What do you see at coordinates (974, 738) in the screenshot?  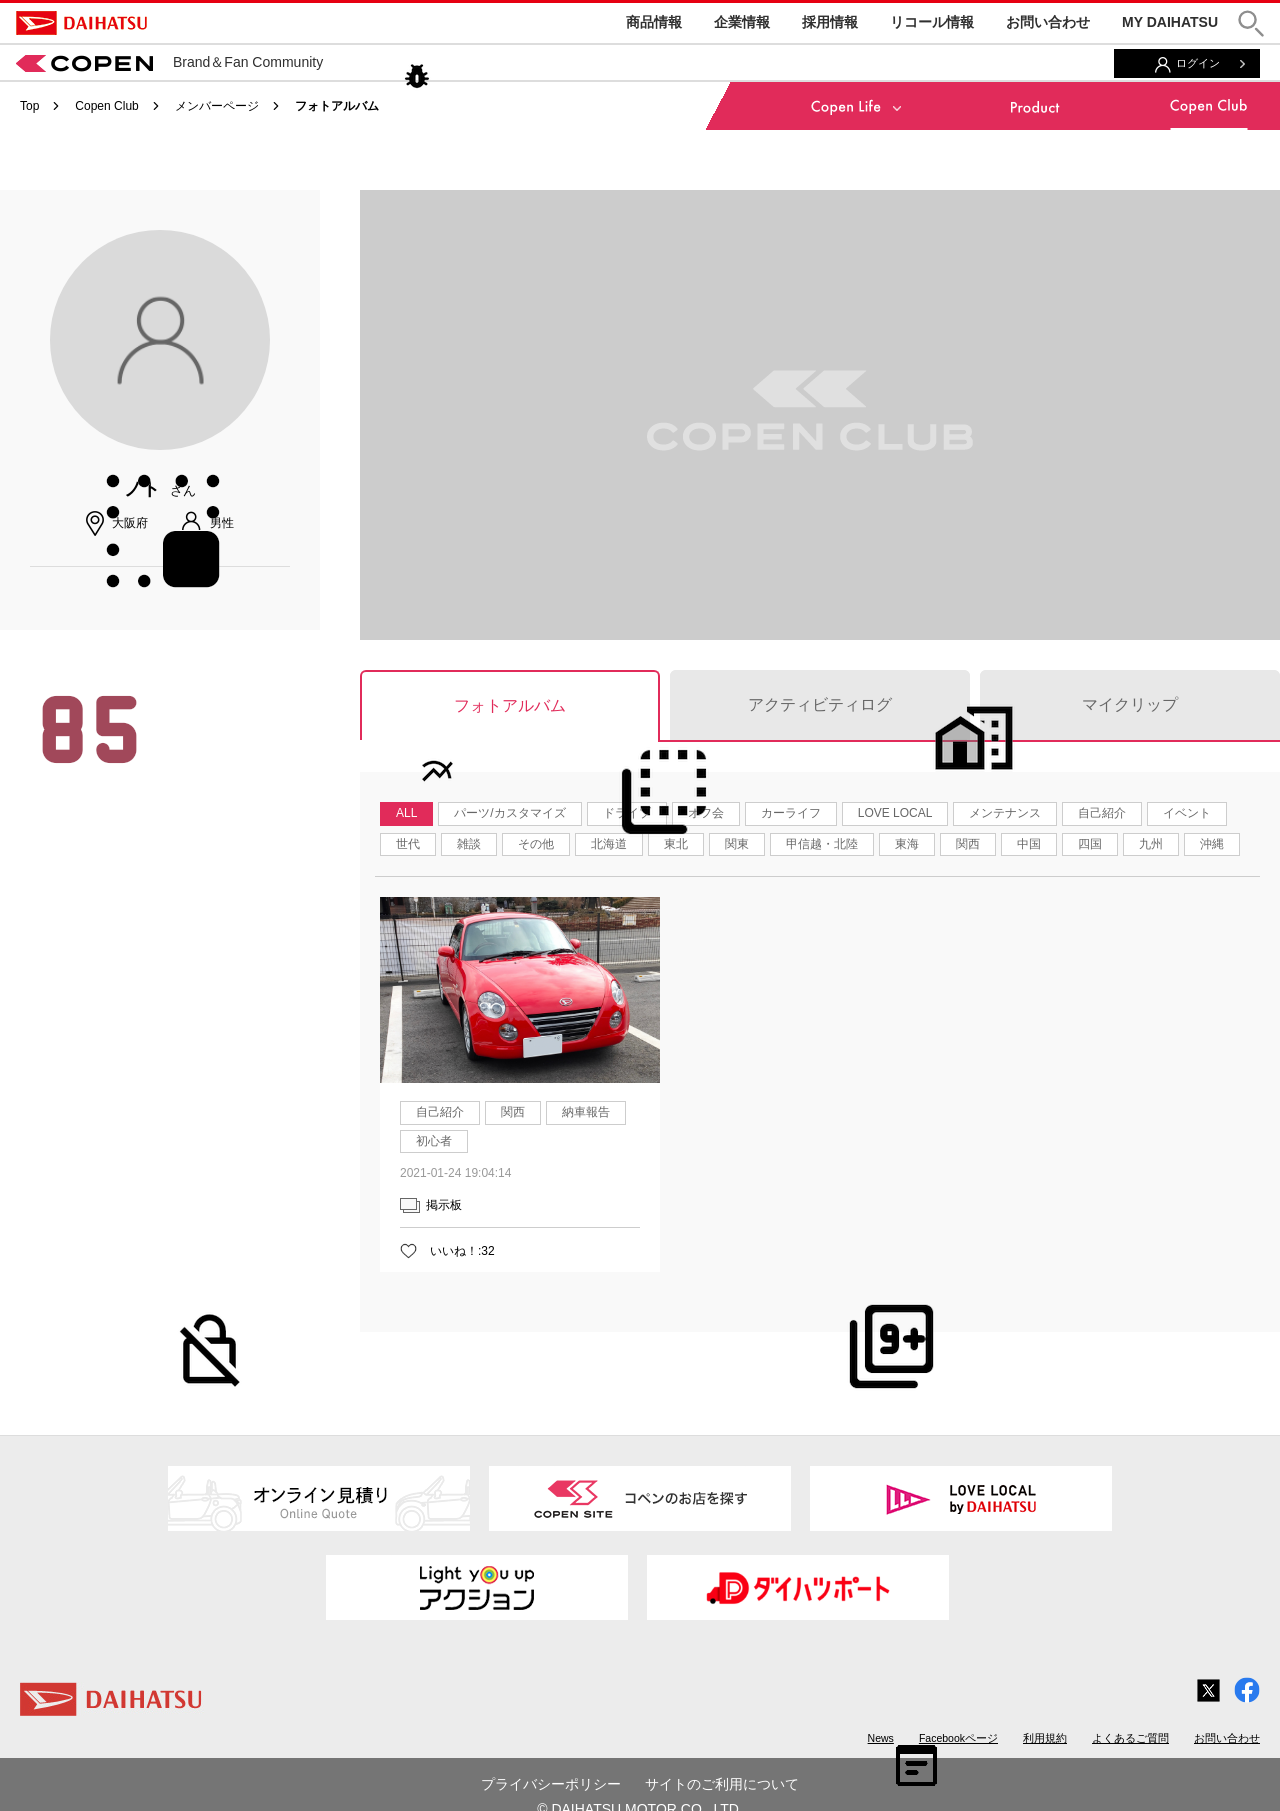 I see `switch between home and office work modes` at bounding box center [974, 738].